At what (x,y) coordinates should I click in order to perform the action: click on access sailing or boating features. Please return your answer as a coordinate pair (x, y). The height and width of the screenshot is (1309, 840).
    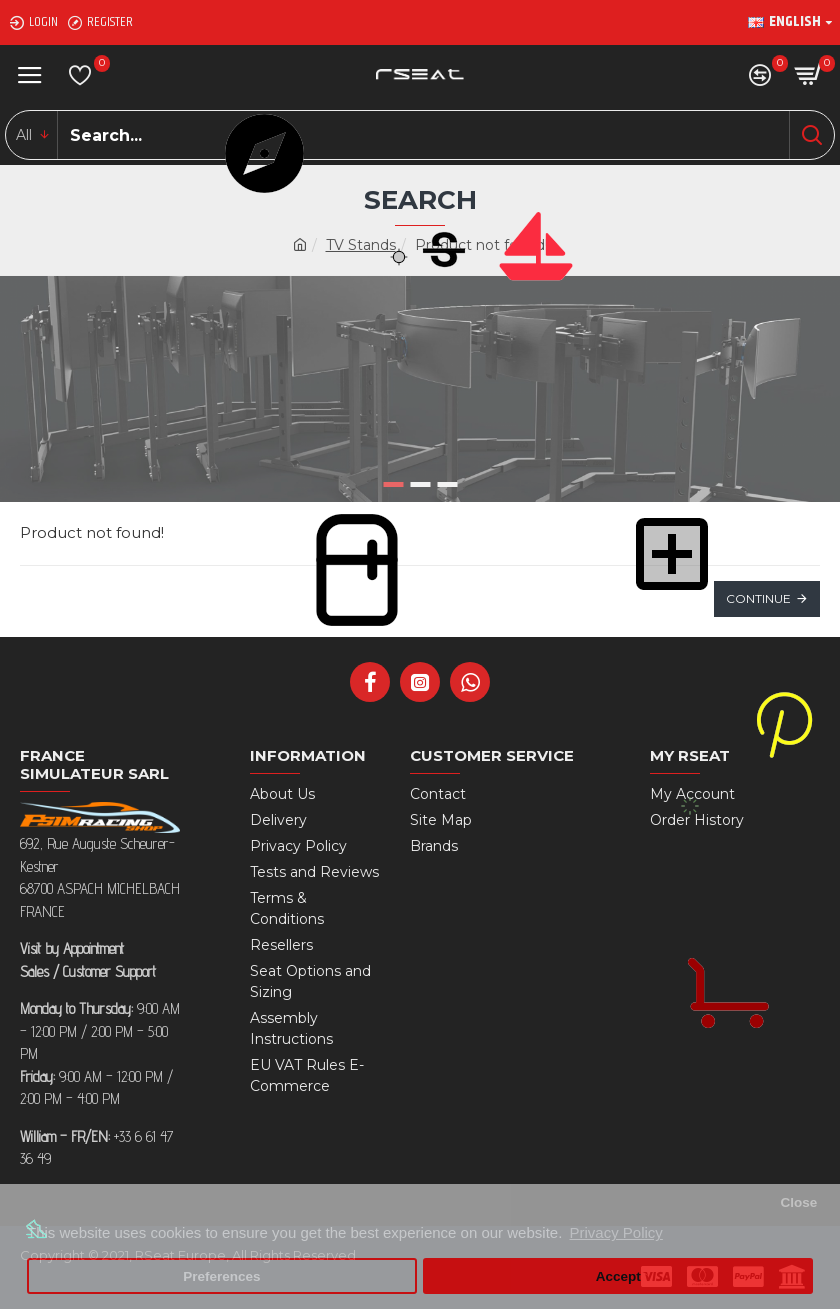
    Looking at the image, I should click on (536, 251).